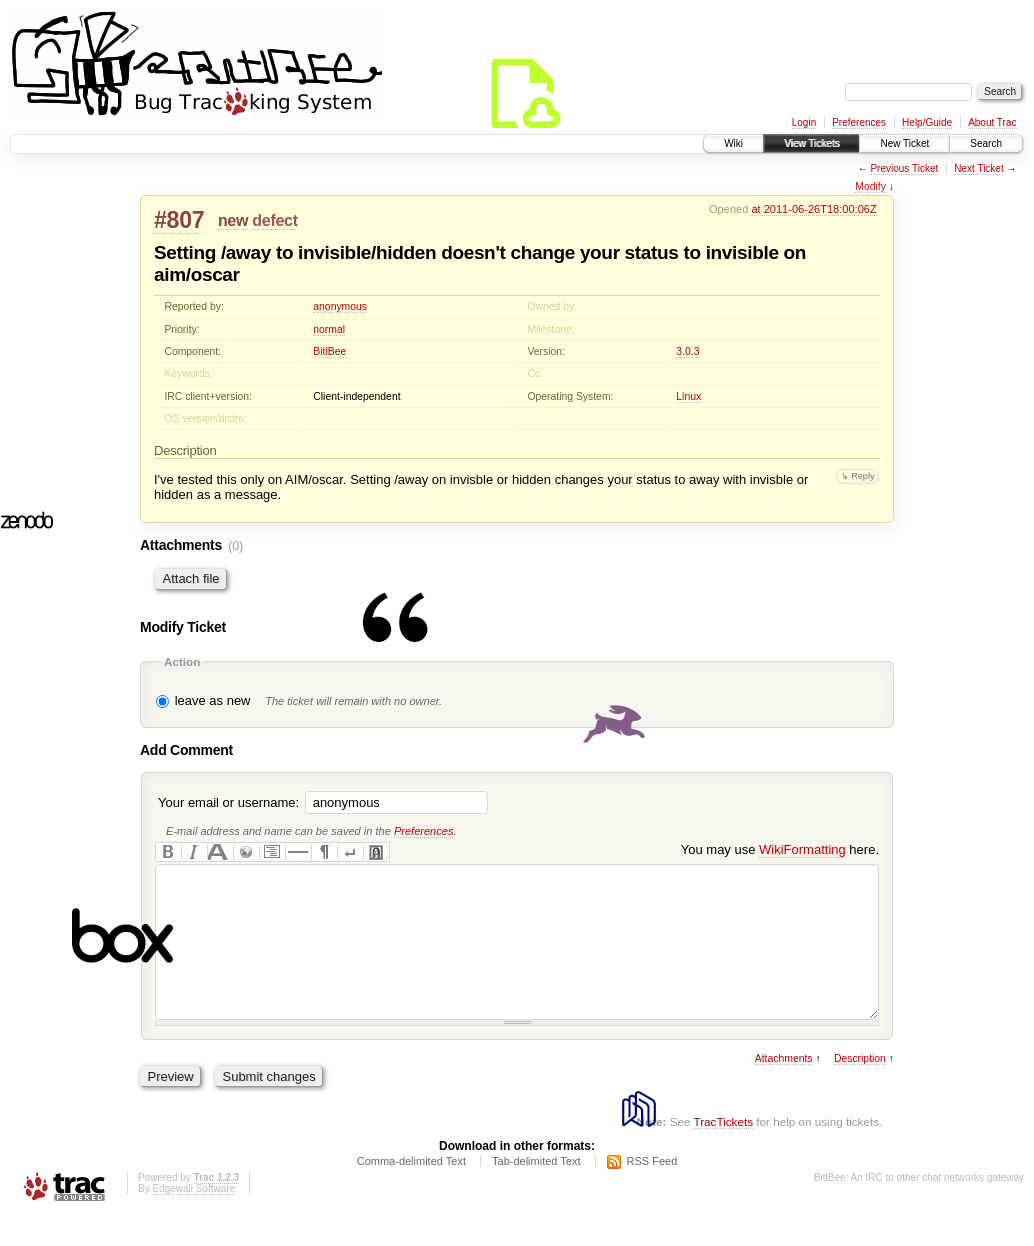 The image size is (1034, 1246). What do you see at coordinates (639, 1109) in the screenshot?
I see `nhost backend-as-a-service platform logo` at bounding box center [639, 1109].